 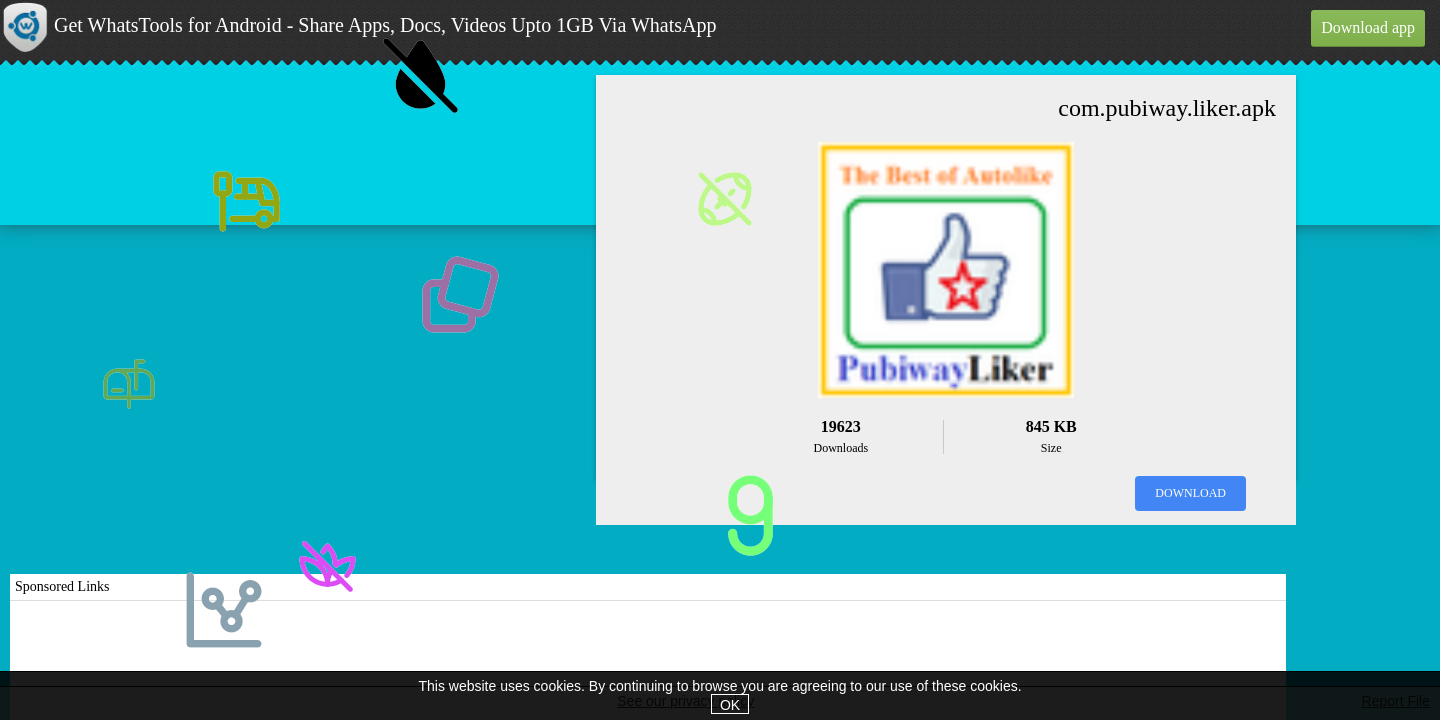 What do you see at coordinates (245, 203) in the screenshot?
I see `find nearby bus stops` at bounding box center [245, 203].